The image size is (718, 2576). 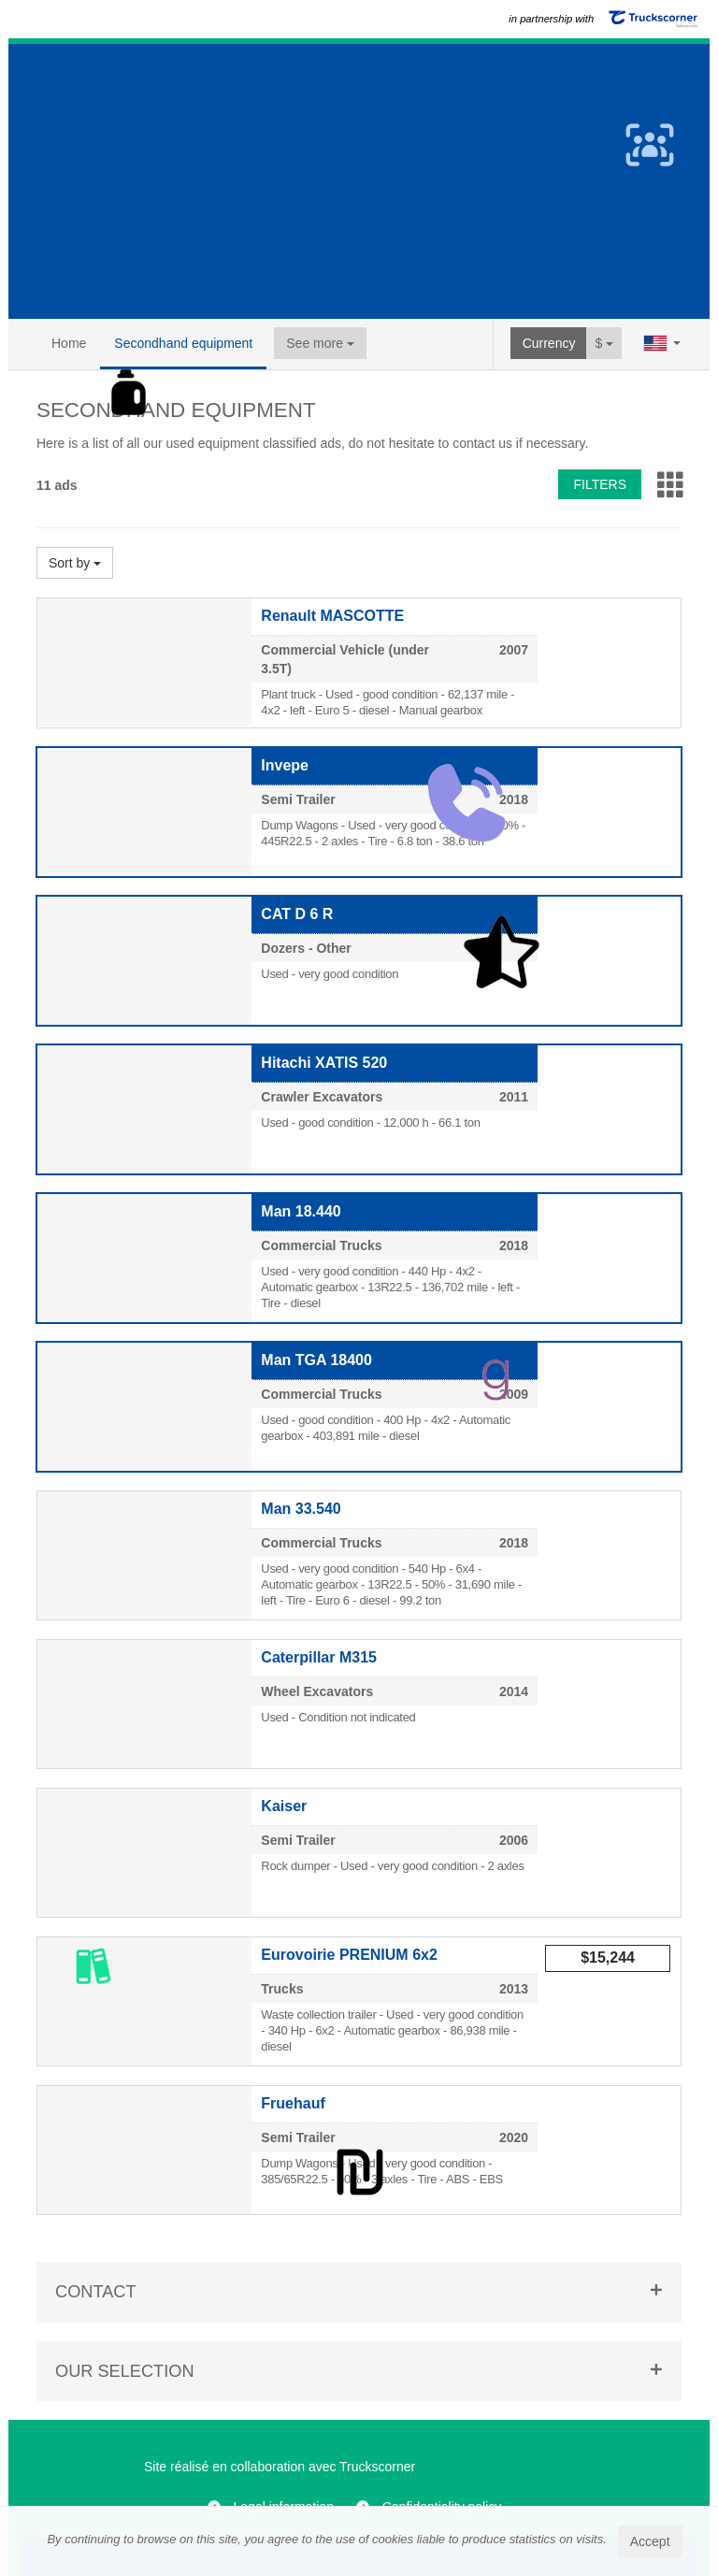 I want to click on scan or detect people in frame, so click(x=650, y=145).